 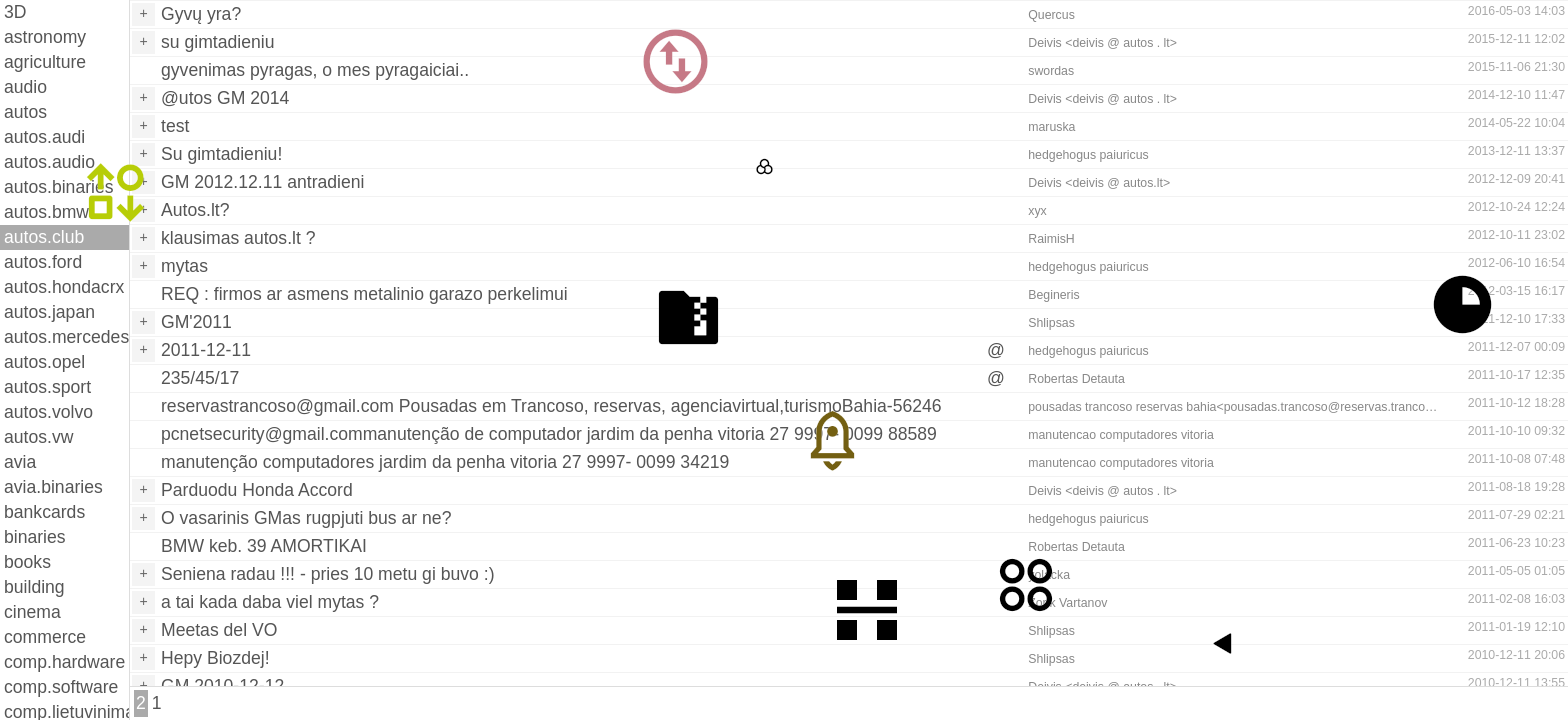 What do you see at coordinates (1462, 304) in the screenshot?
I see `indicates 25% progress or completion status` at bounding box center [1462, 304].